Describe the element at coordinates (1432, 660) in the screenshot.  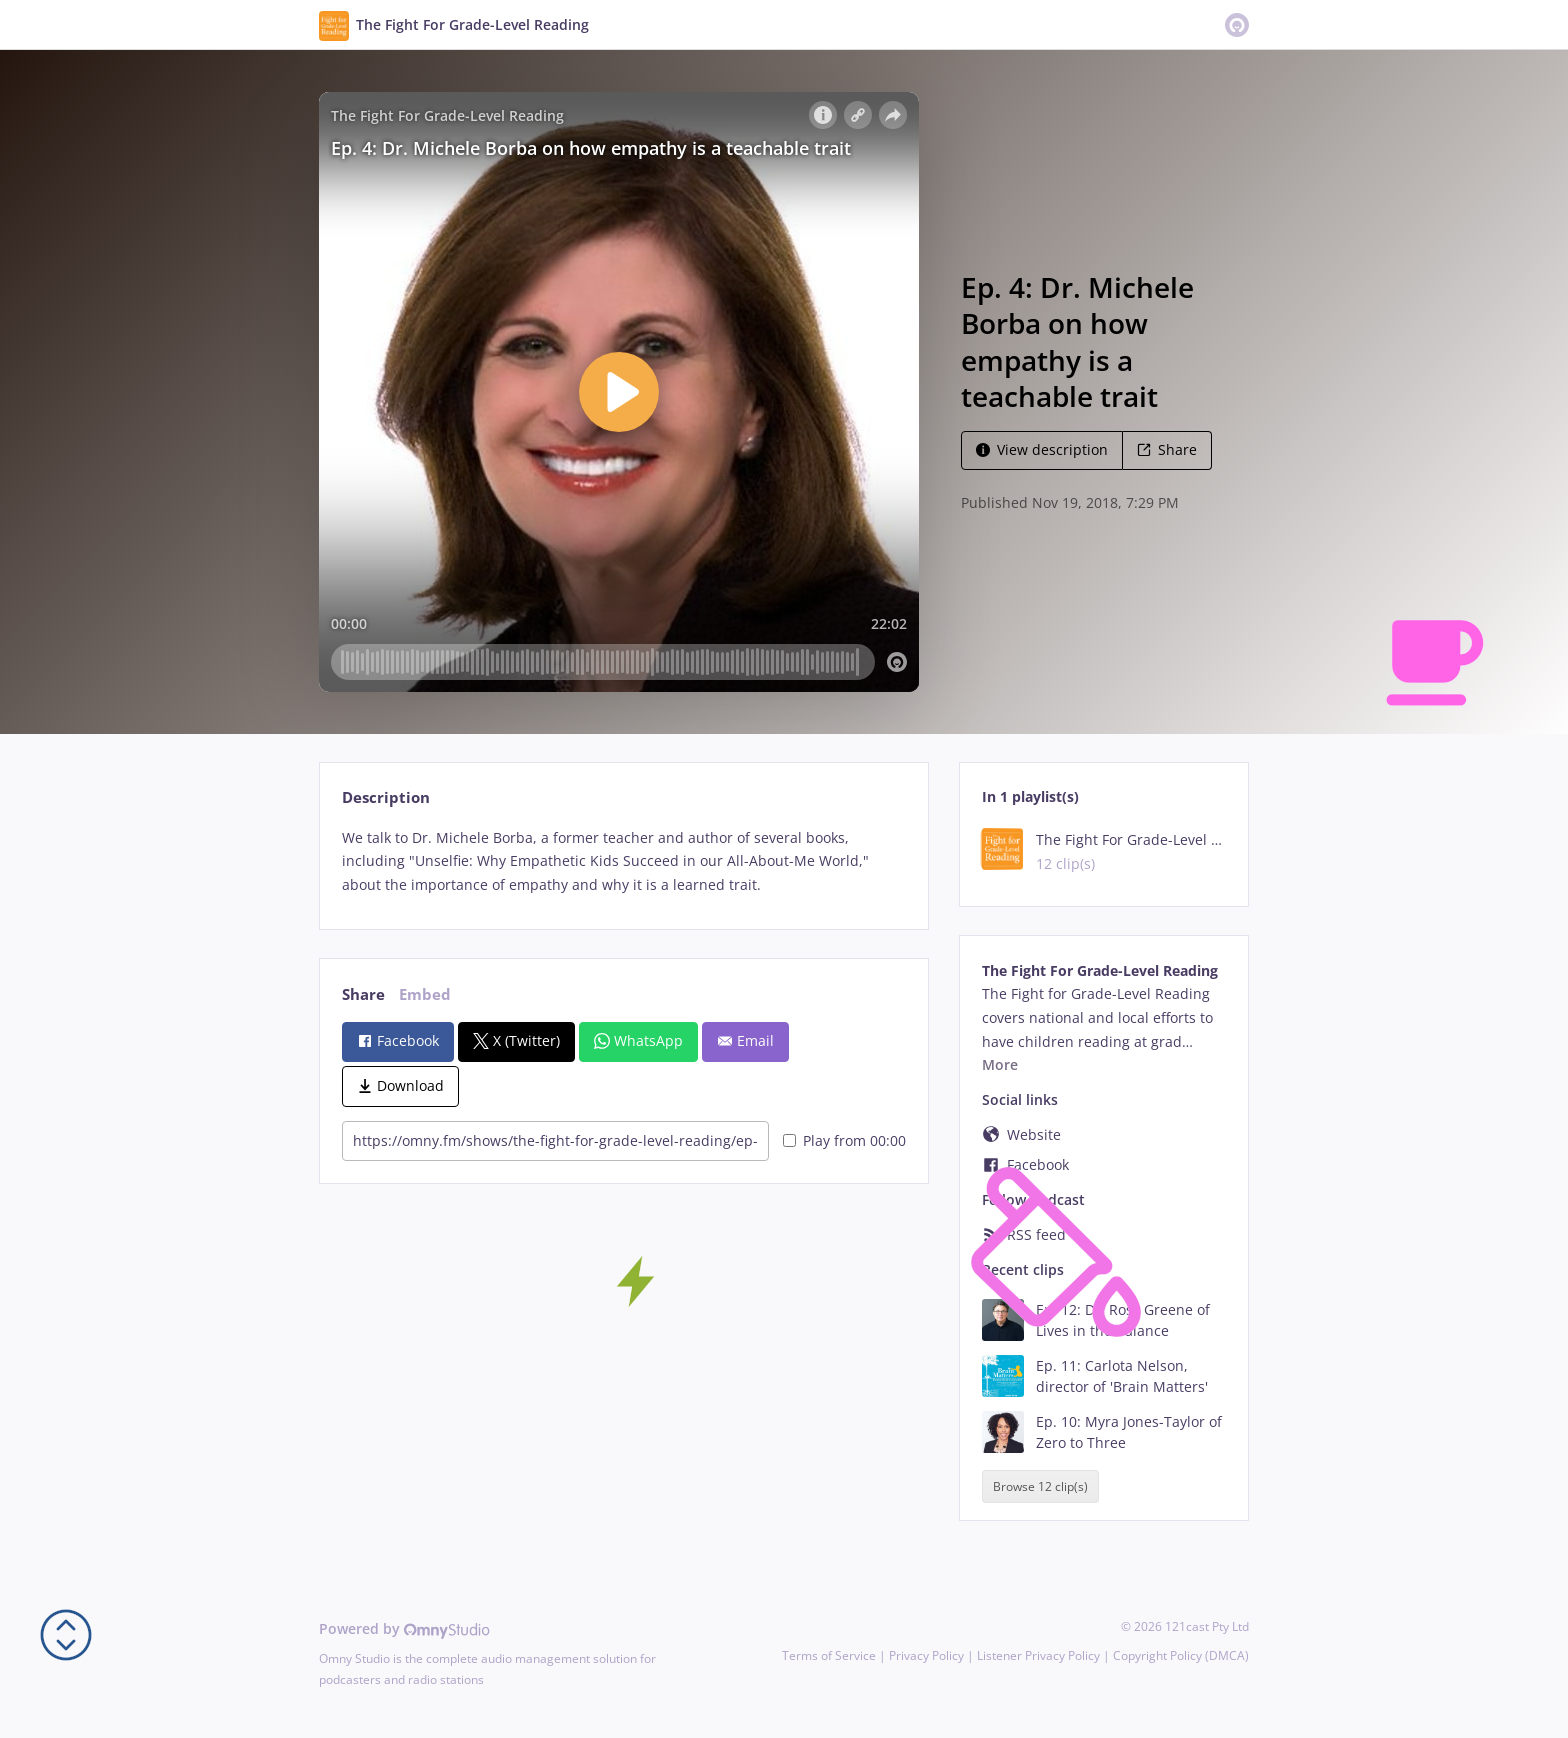
I see `find nearby coffee shops or cafés` at that location.